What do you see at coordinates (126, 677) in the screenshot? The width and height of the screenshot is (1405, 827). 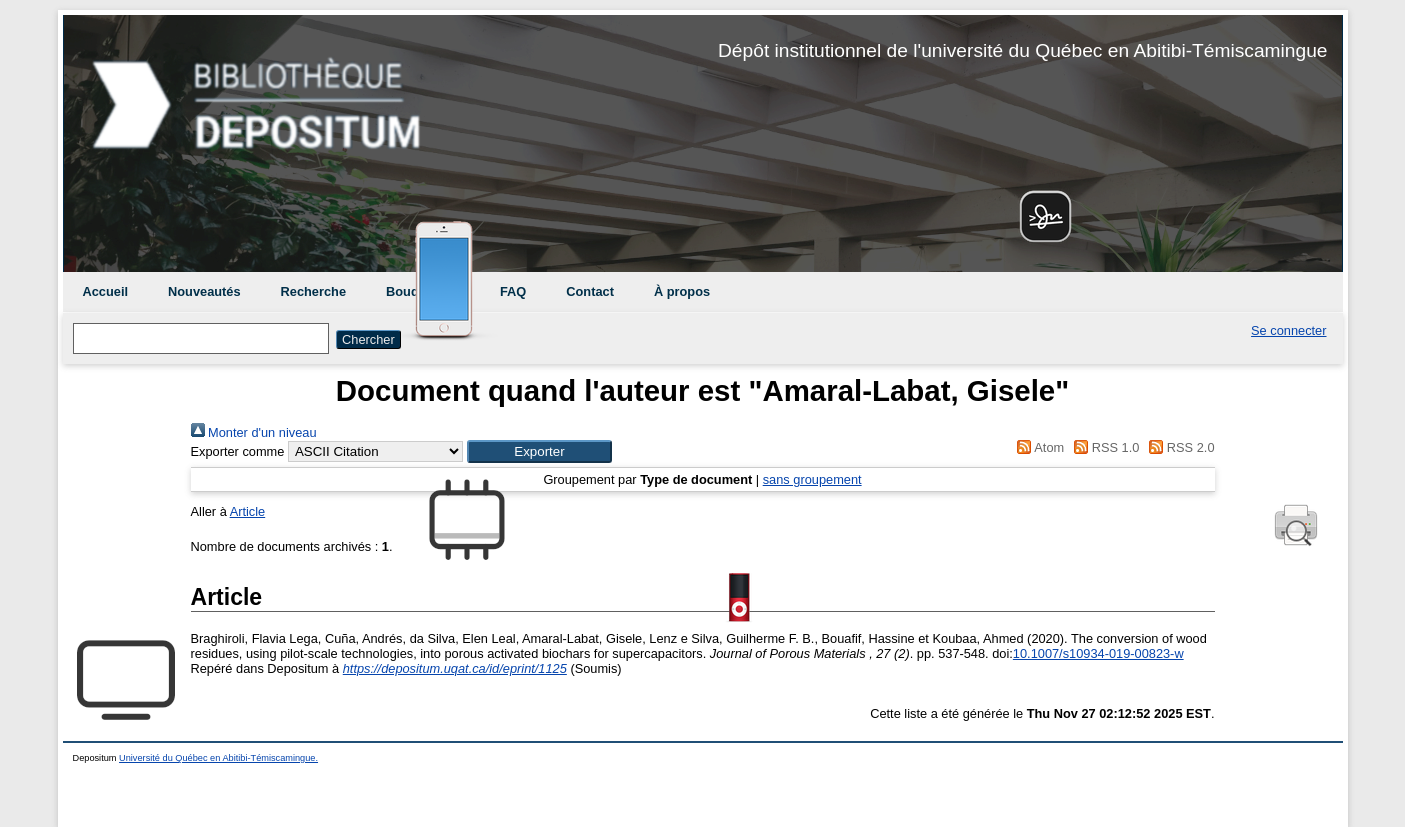 I see `access display settings` at bounding box center [126, 677].